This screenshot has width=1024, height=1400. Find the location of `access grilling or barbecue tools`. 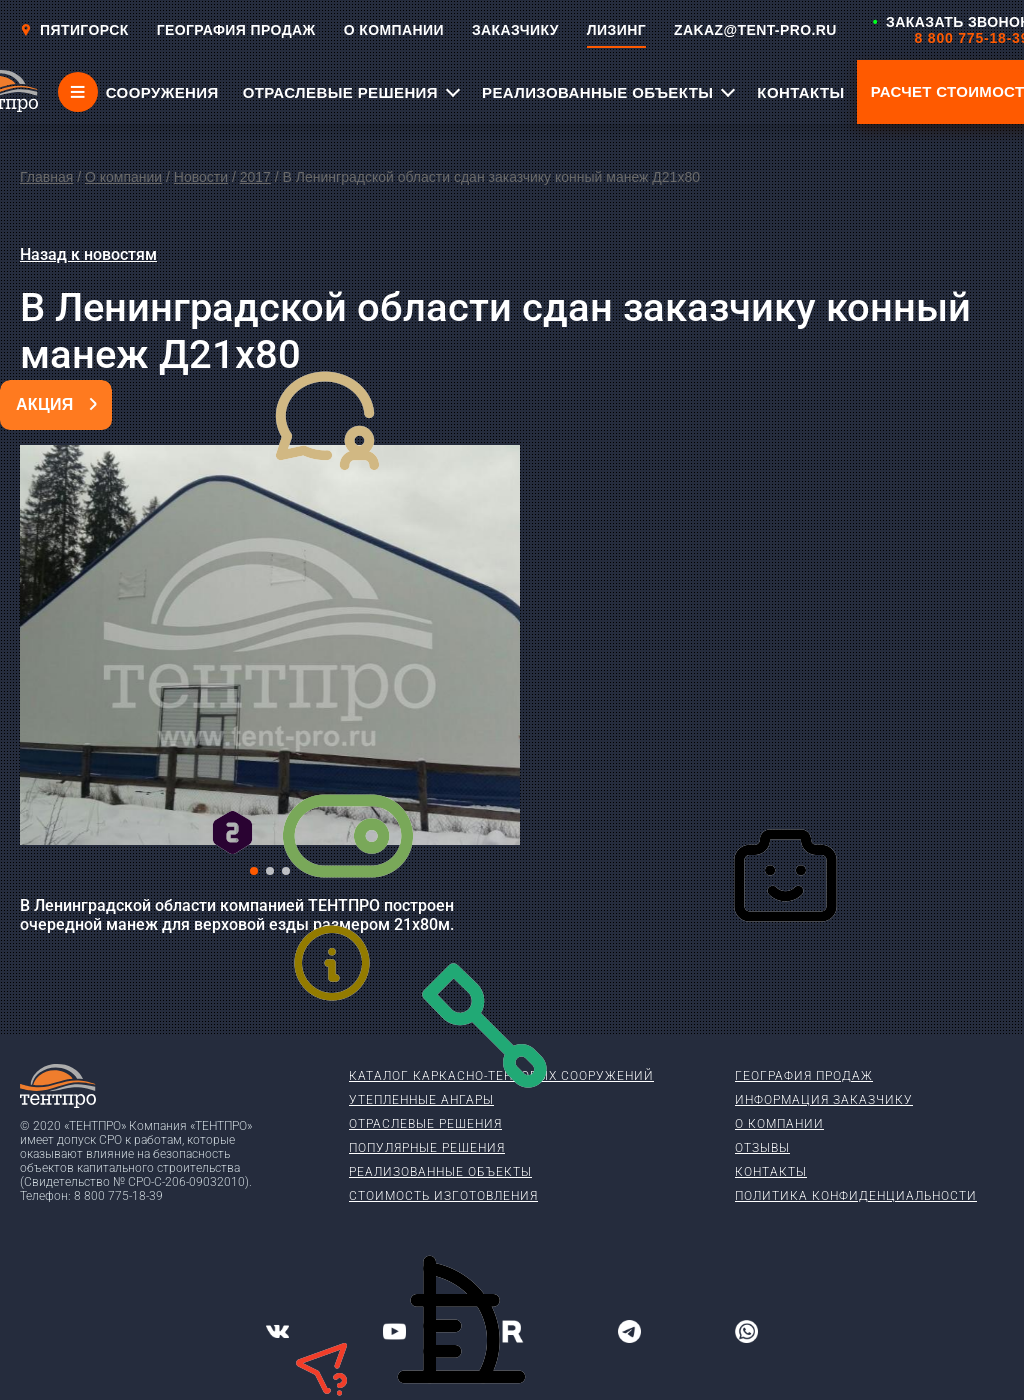

access grilling or barbecue tools is located at coordinates (484, 1025).